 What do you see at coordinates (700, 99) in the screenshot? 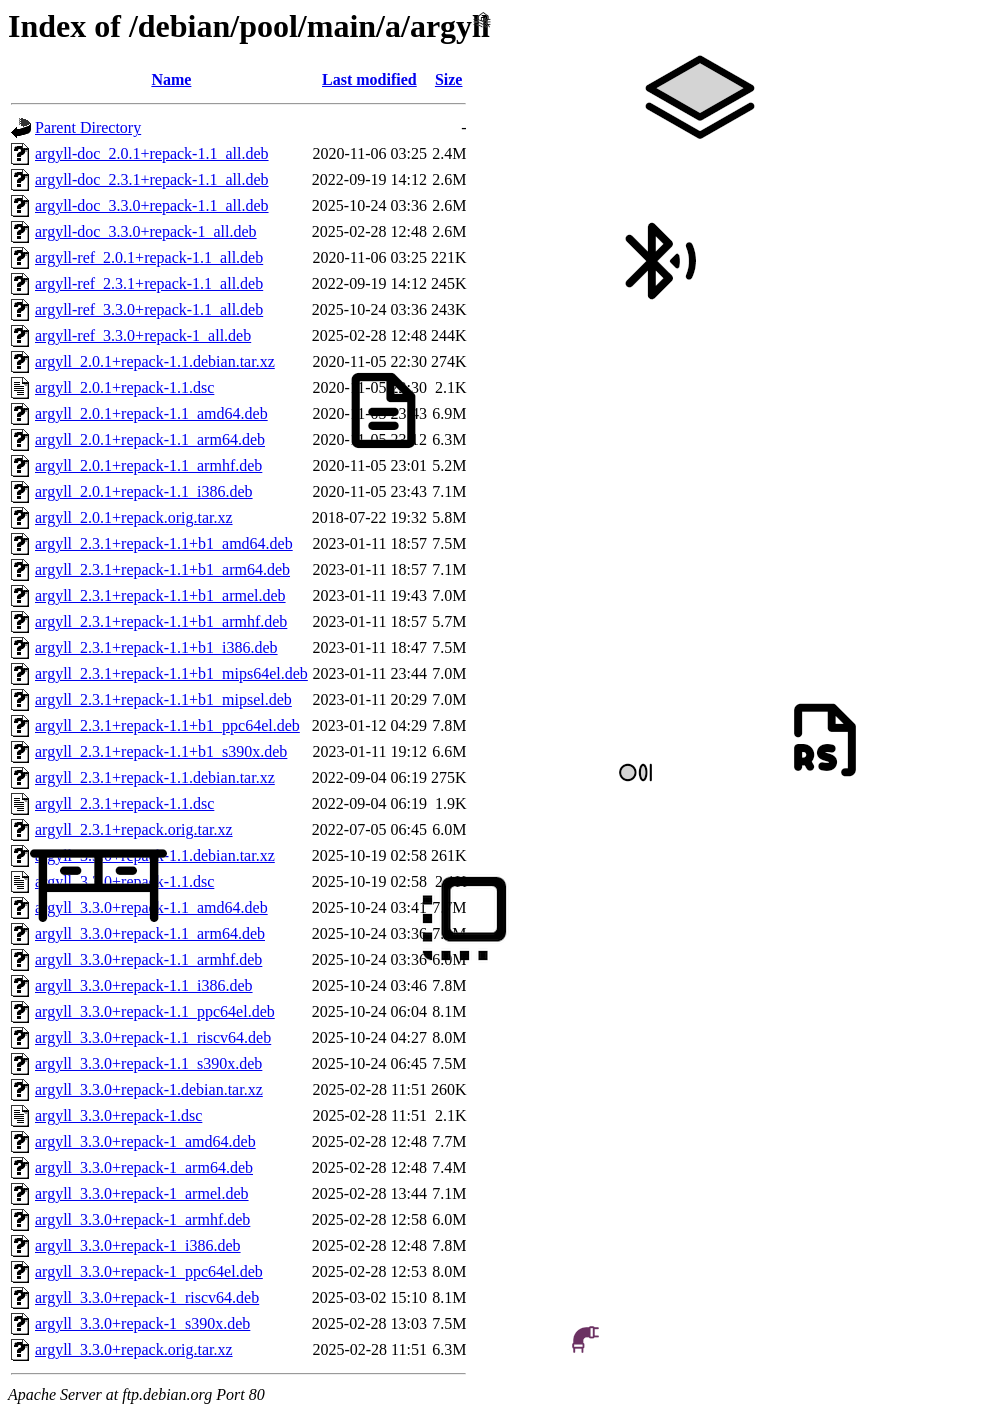
I see `view layered content or stacked items` at bounding box center [700, 99].